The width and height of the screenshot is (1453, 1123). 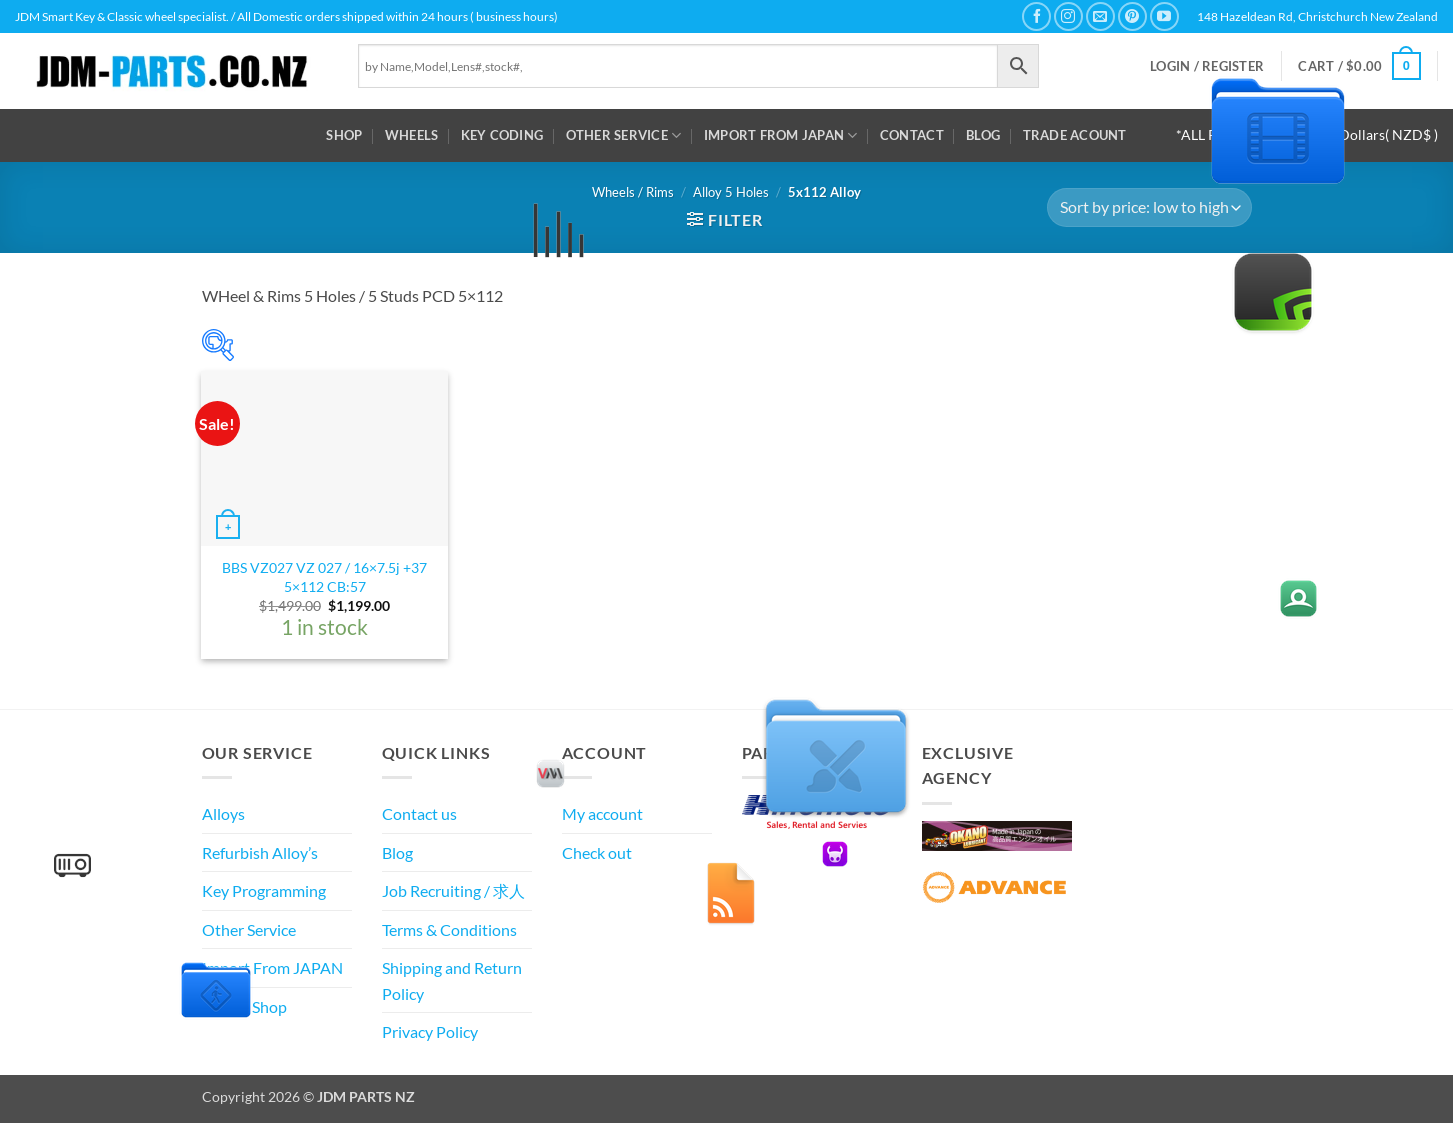 I want to click on connect to an external projector or display, so click(x=72, y=865).